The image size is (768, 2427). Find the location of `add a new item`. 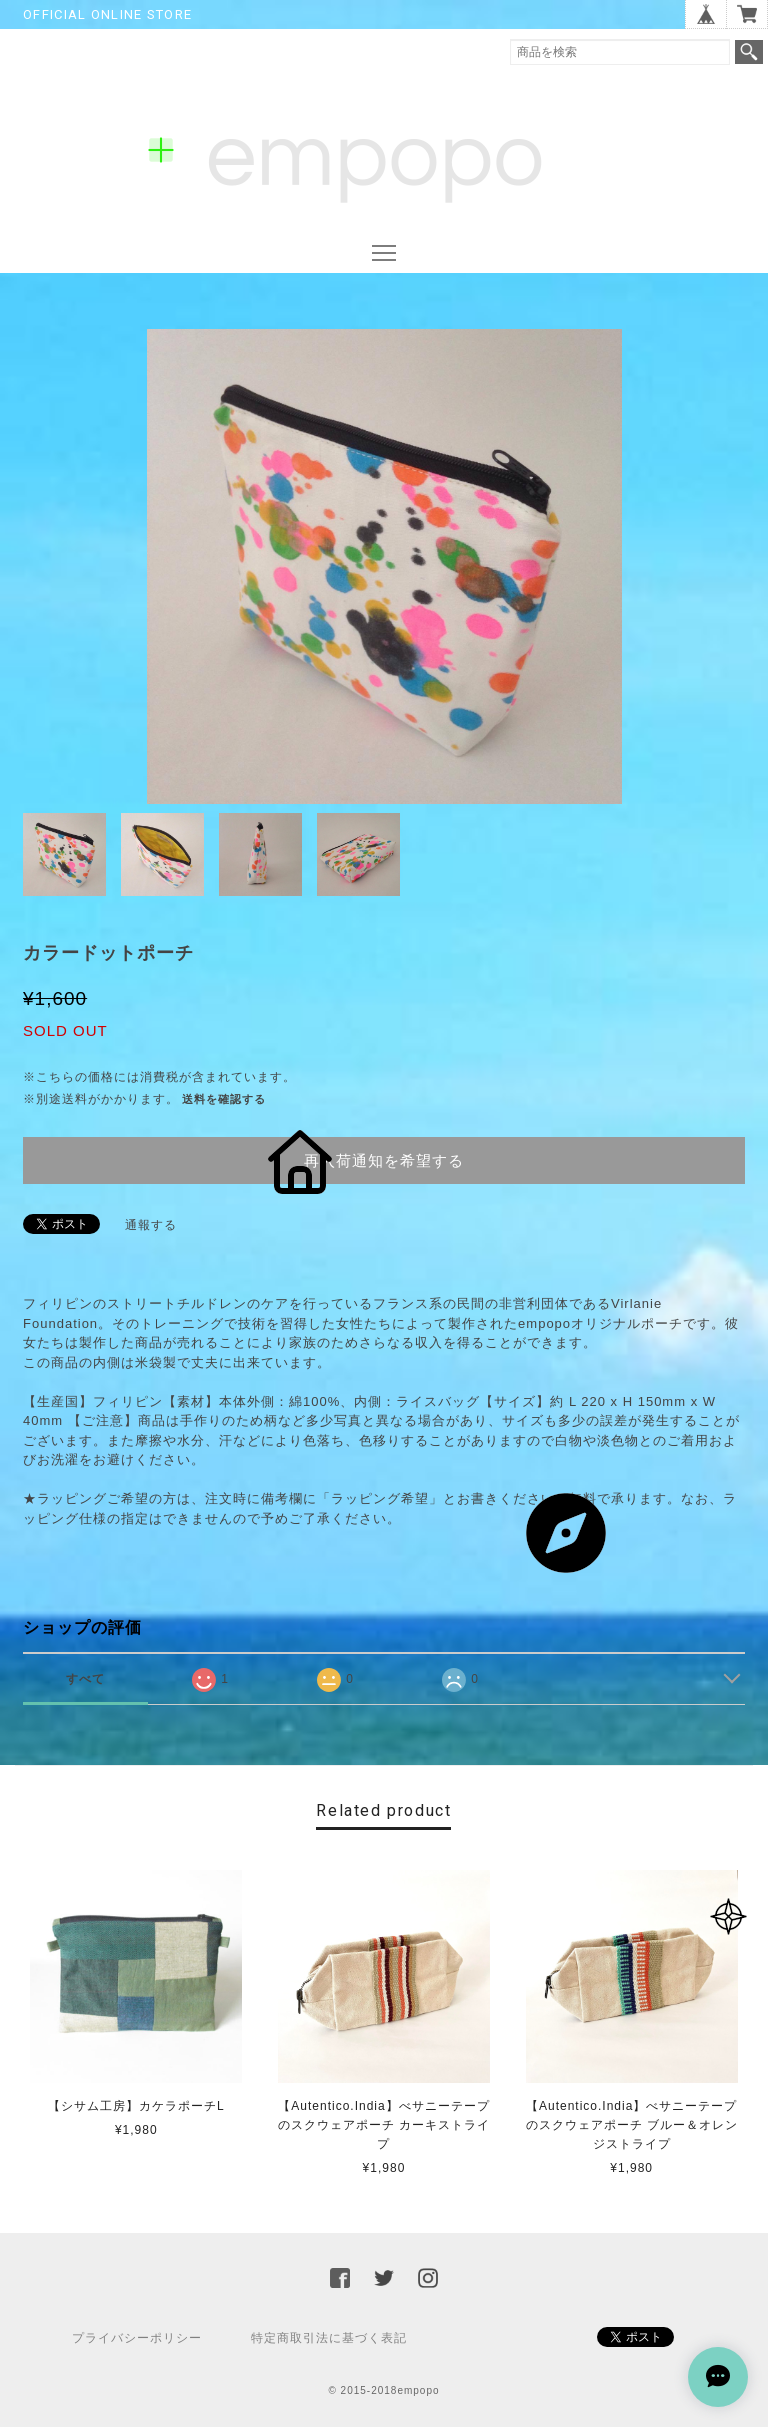

add a new item is located at coordinates (161, 150).